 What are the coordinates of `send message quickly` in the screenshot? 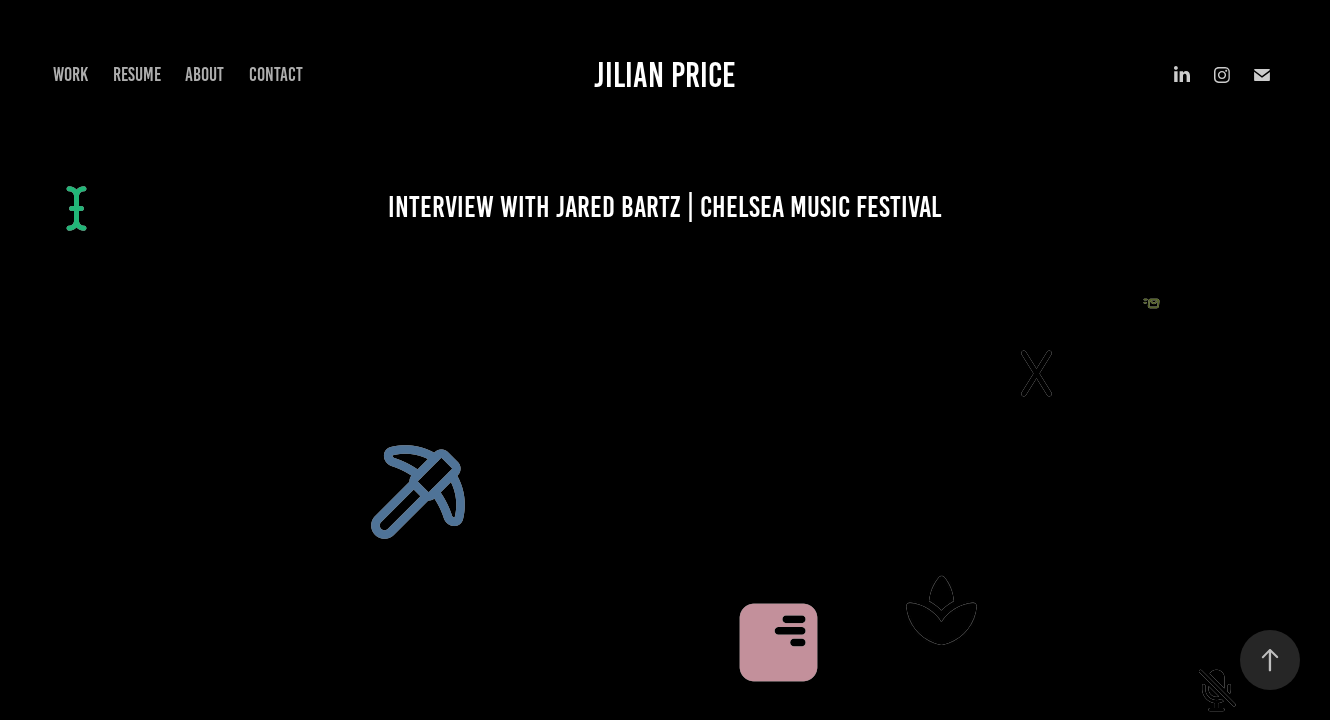 It's located at (1151, 303).